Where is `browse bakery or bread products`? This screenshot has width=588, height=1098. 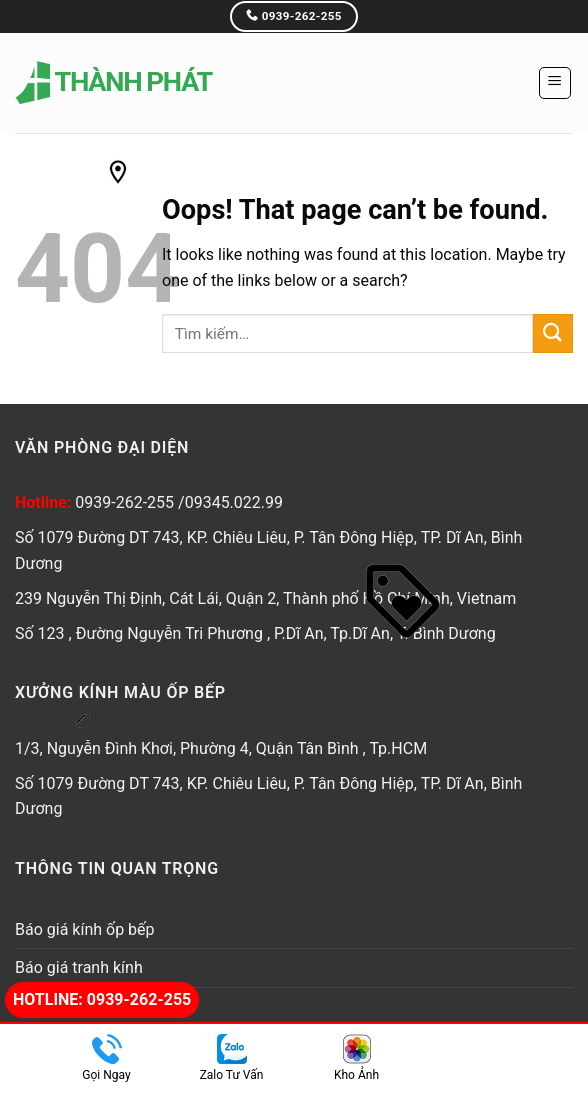
browse bakery or bread products is located at coordinates (83, 721).